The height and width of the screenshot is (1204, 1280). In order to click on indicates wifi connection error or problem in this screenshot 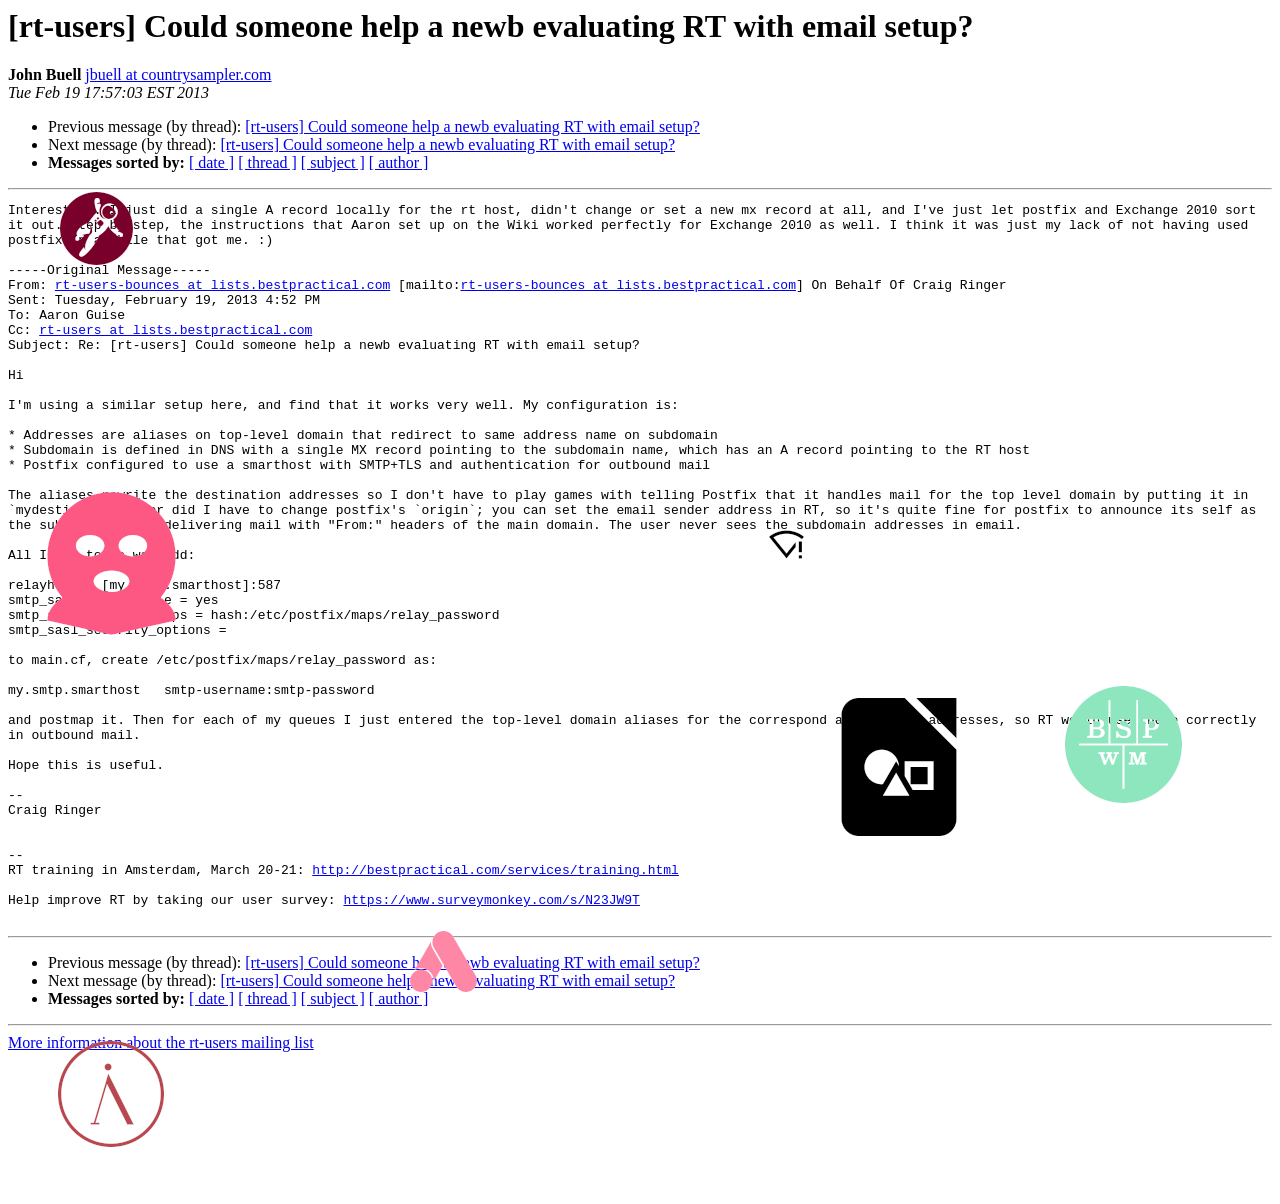, I will do `click(786, 544)`.